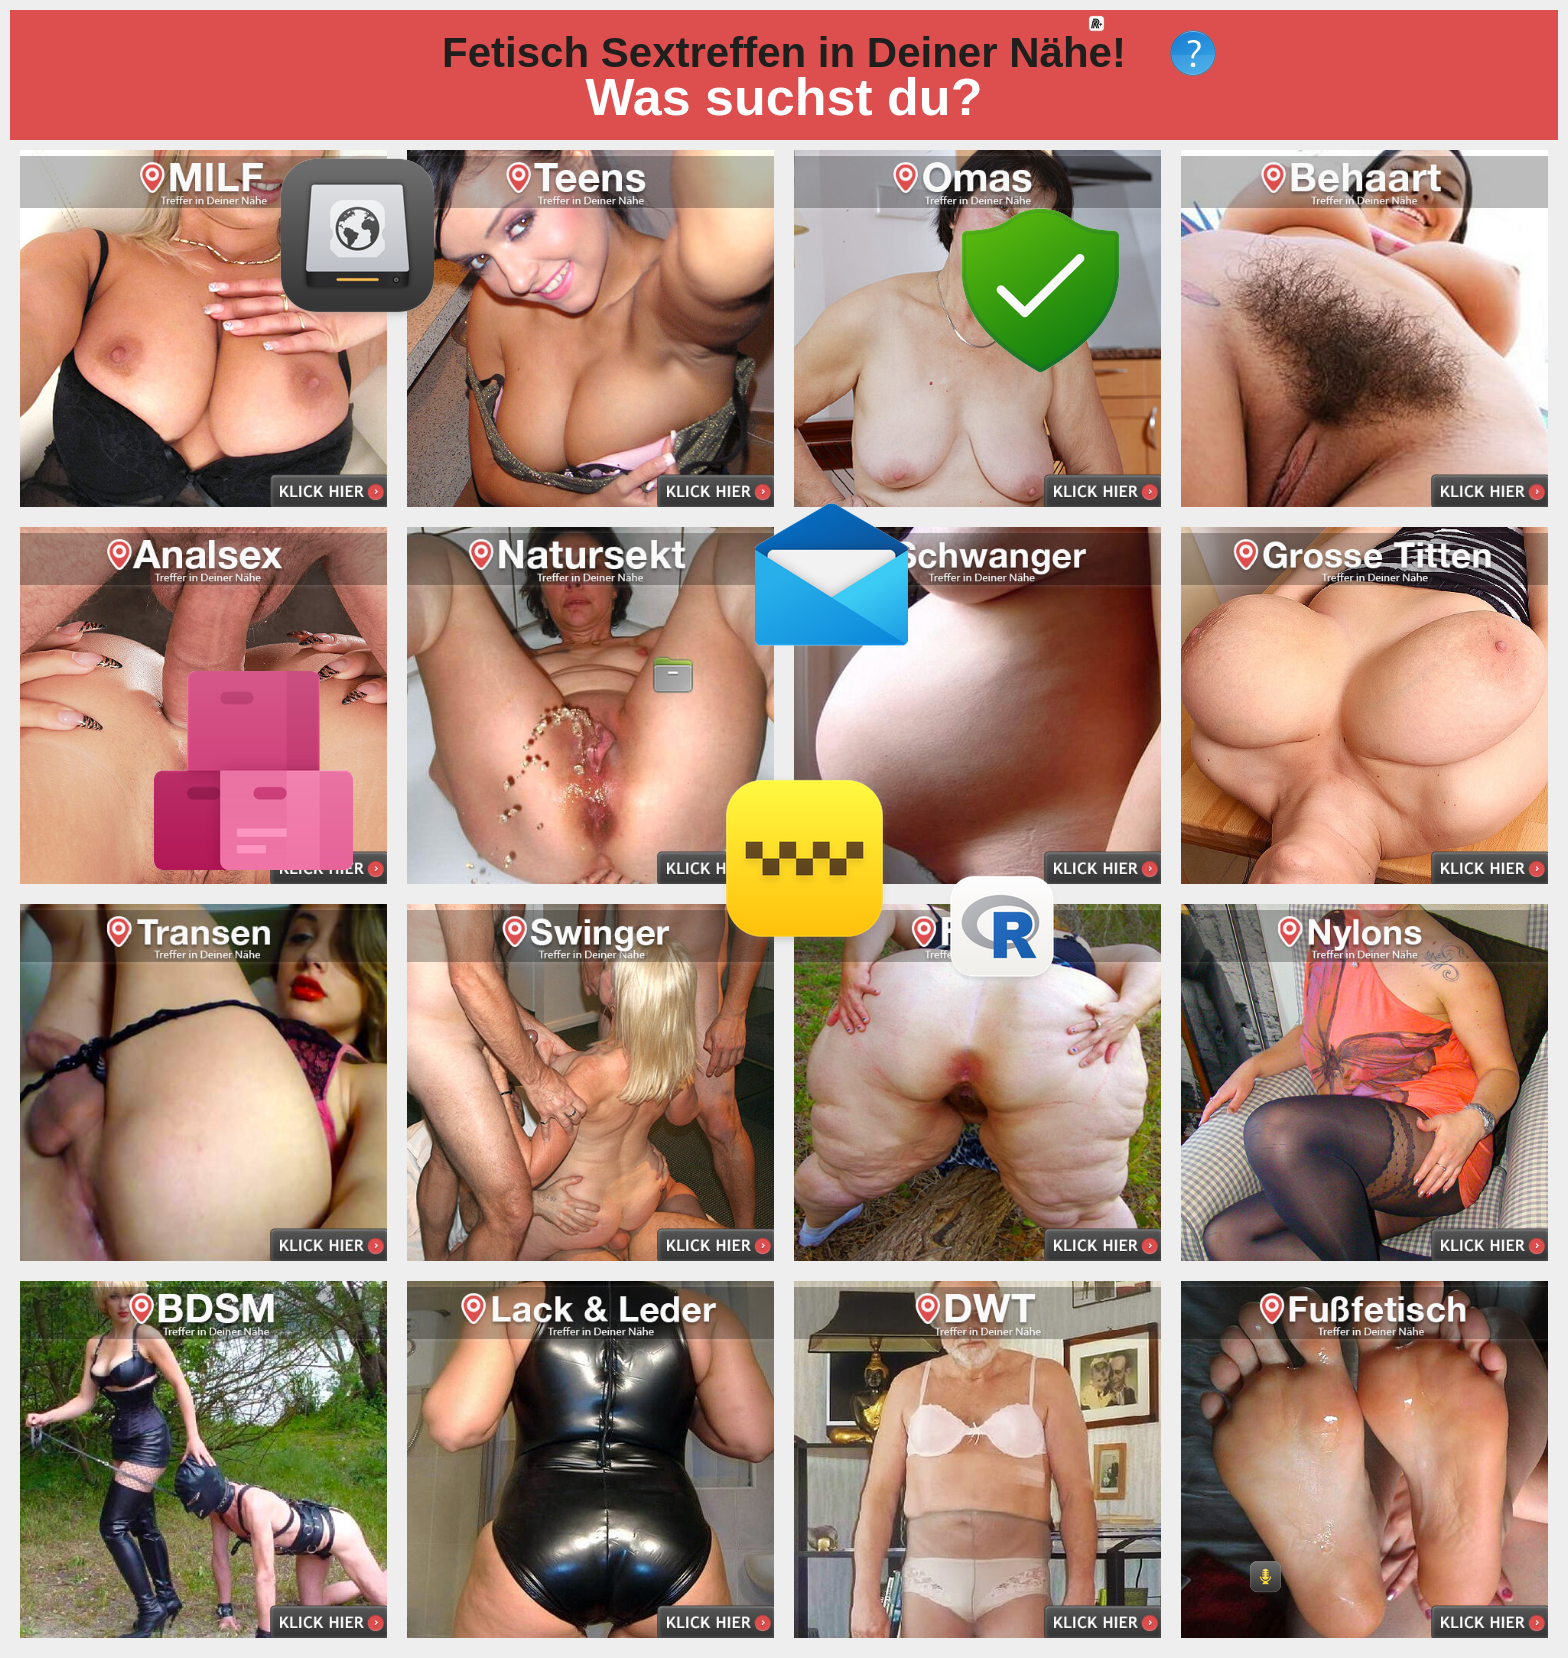 This screenshot has width=1568, height=1658. What do you see at coordinates (1040, 290) in the screenshot?
I see `indicates system security check passed` at bounding box center [1040, 290].